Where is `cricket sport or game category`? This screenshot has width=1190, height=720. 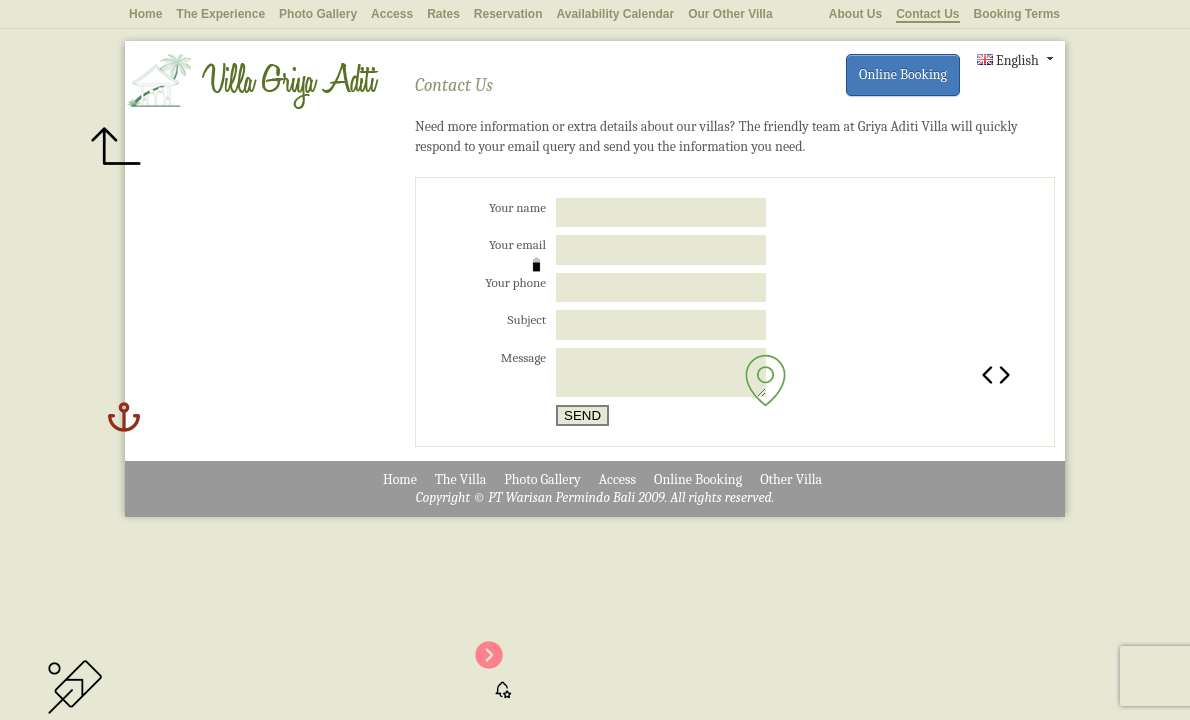
cricket sport or game category is located at coordinates (72, 686).